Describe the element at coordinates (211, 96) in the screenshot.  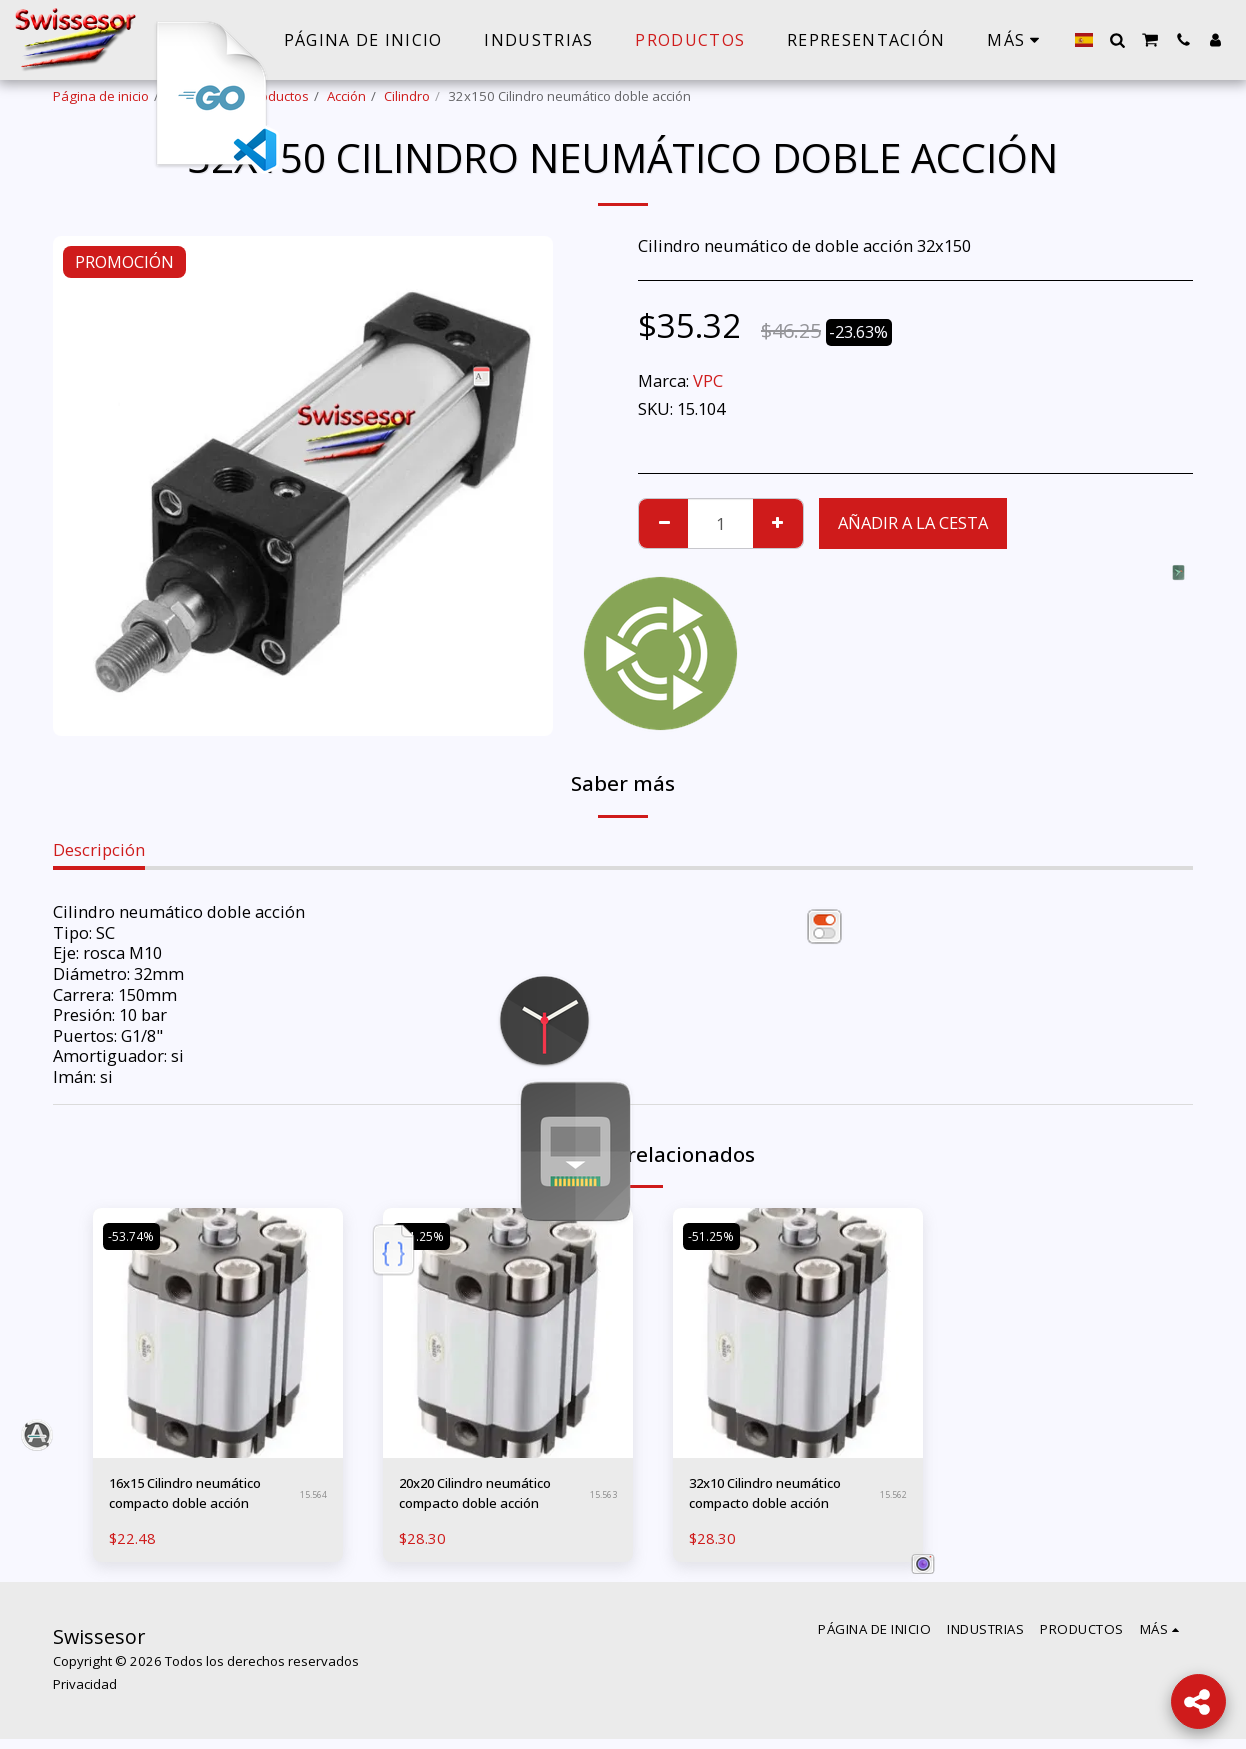
I see `open a Go language file in Visual Studio Code` at that location.